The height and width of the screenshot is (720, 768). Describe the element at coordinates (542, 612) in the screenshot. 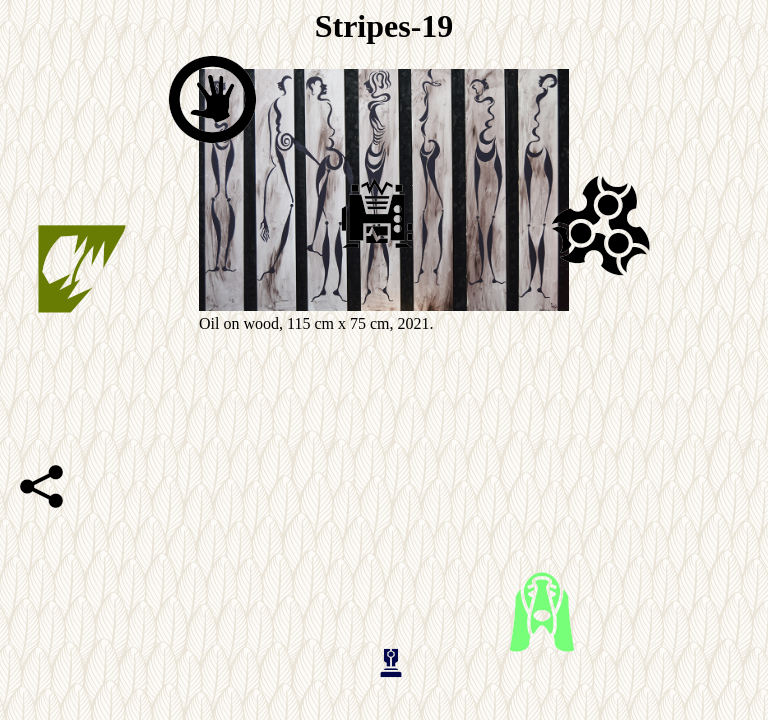

I see `select basset hound as your pet avatar` at that location.